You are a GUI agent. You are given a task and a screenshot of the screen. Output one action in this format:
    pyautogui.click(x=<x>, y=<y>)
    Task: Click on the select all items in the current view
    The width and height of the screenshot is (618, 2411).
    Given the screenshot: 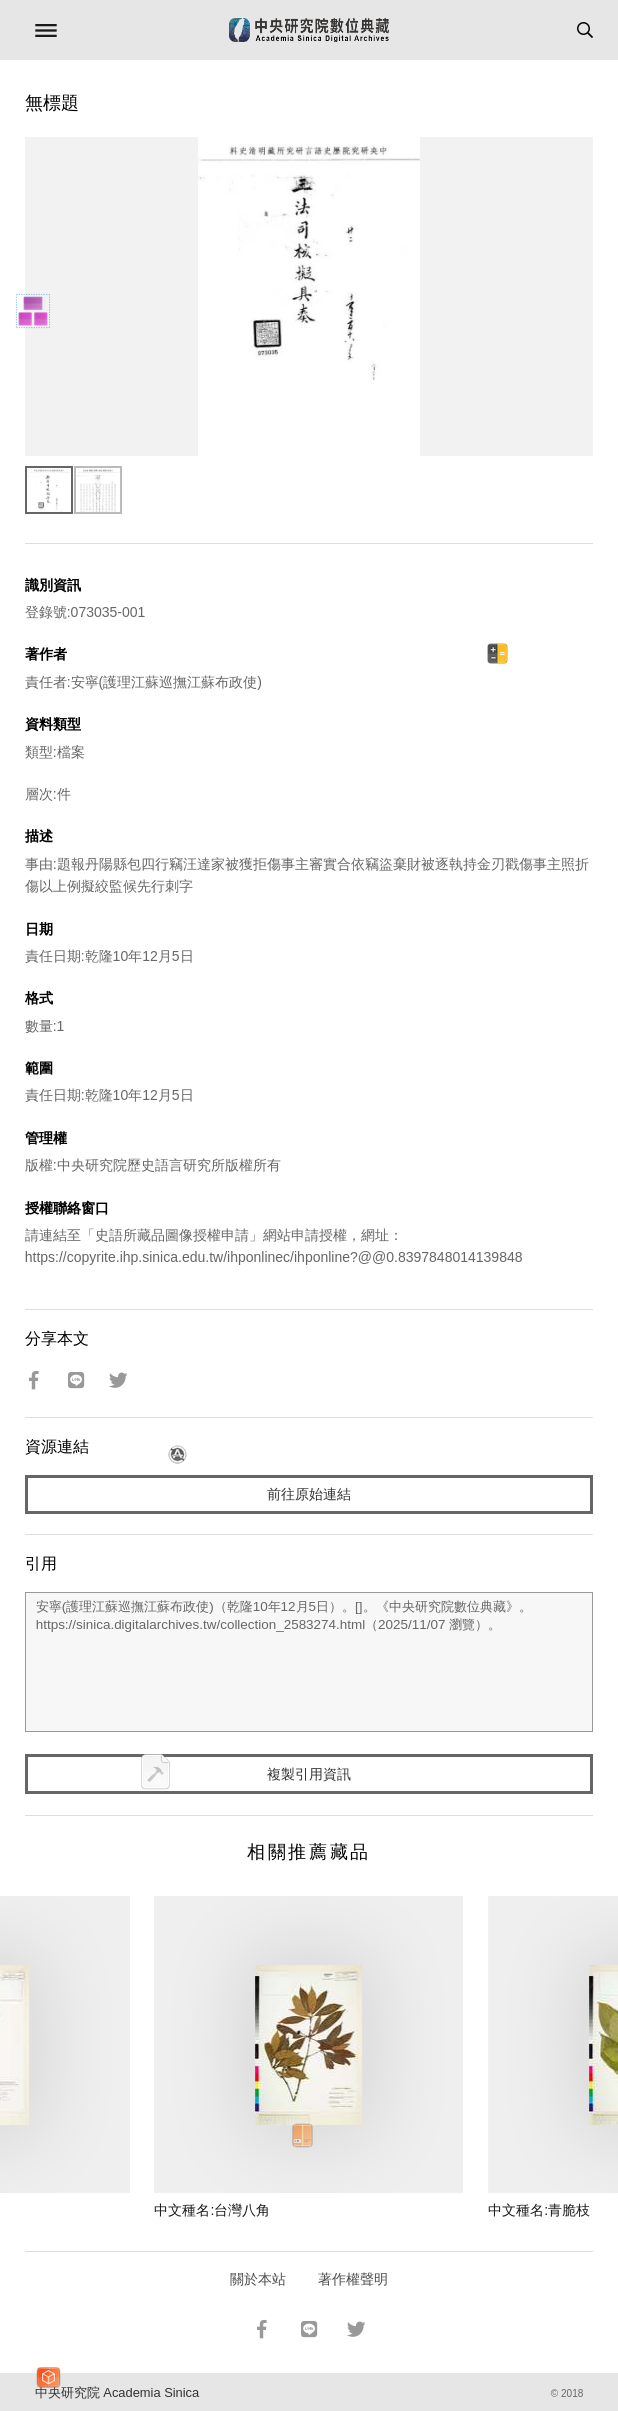 What is the action you would take?
    pyautogui.click(x=33, y=311)
    